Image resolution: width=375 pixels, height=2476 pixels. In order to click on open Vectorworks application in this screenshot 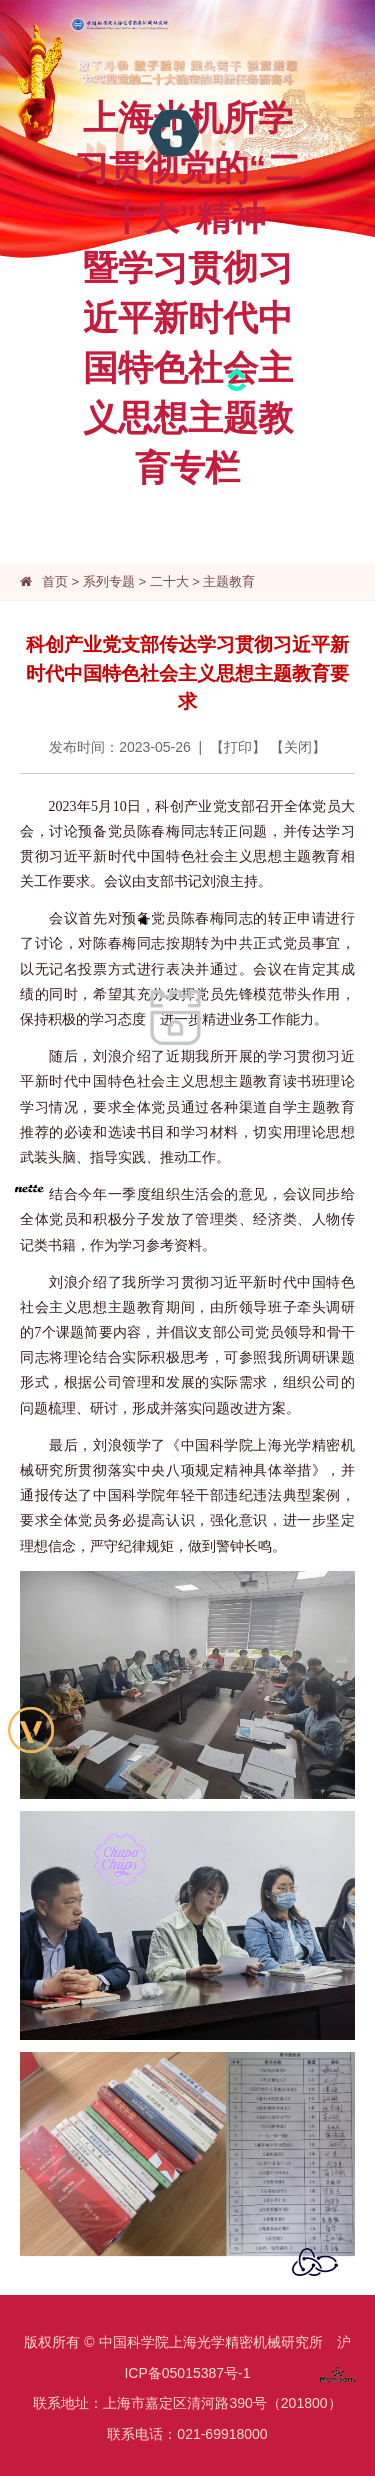, I will do `click(31, 1730)`.